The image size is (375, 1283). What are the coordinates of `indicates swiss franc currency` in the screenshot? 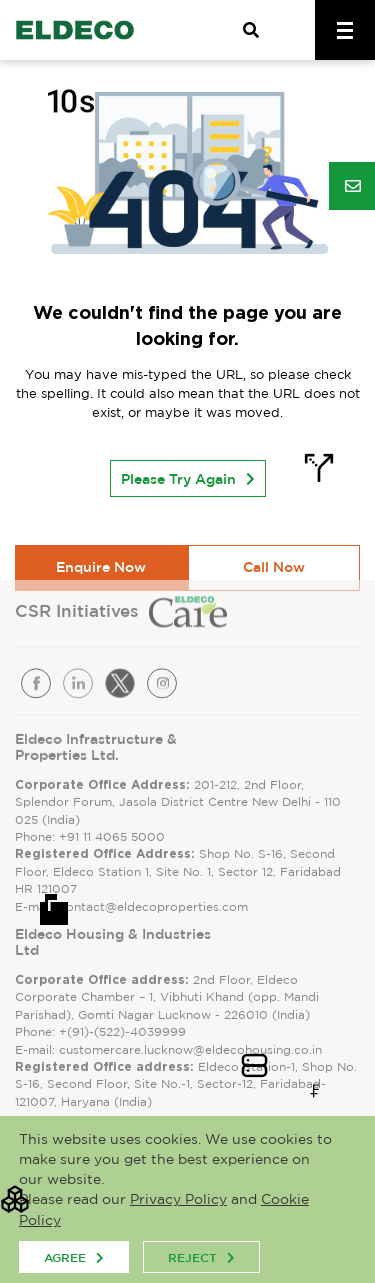 It's located at (315, 1091).